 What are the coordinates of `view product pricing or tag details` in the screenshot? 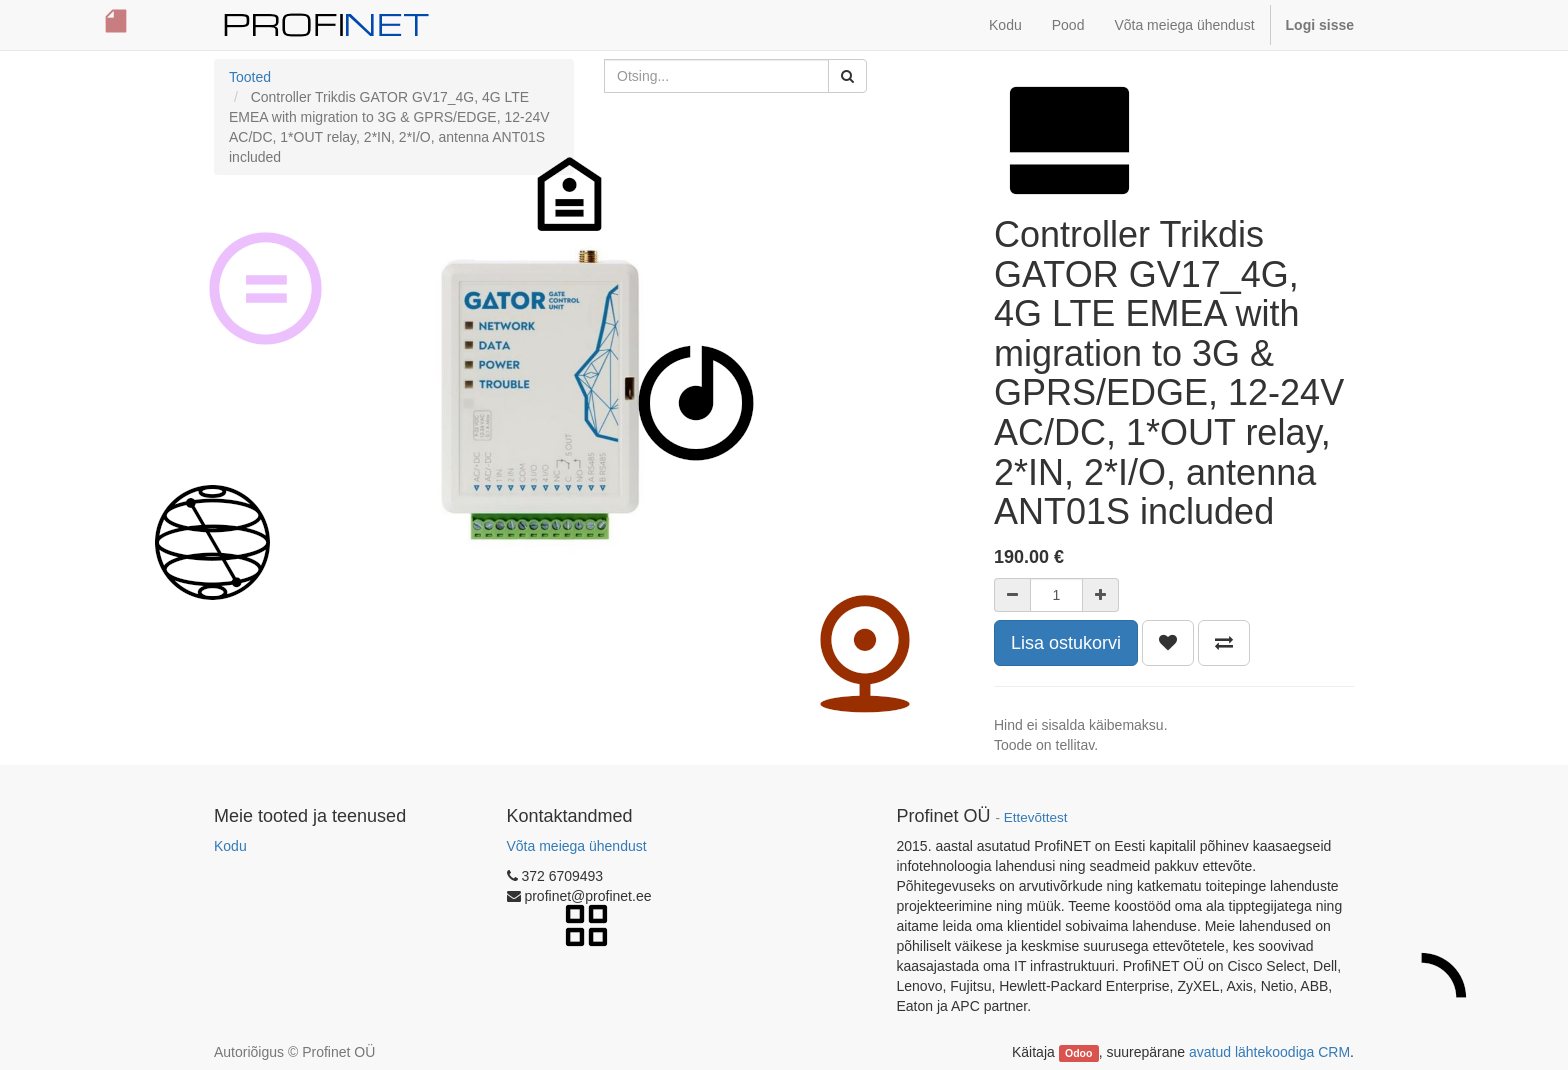 It's located at (569, 195).